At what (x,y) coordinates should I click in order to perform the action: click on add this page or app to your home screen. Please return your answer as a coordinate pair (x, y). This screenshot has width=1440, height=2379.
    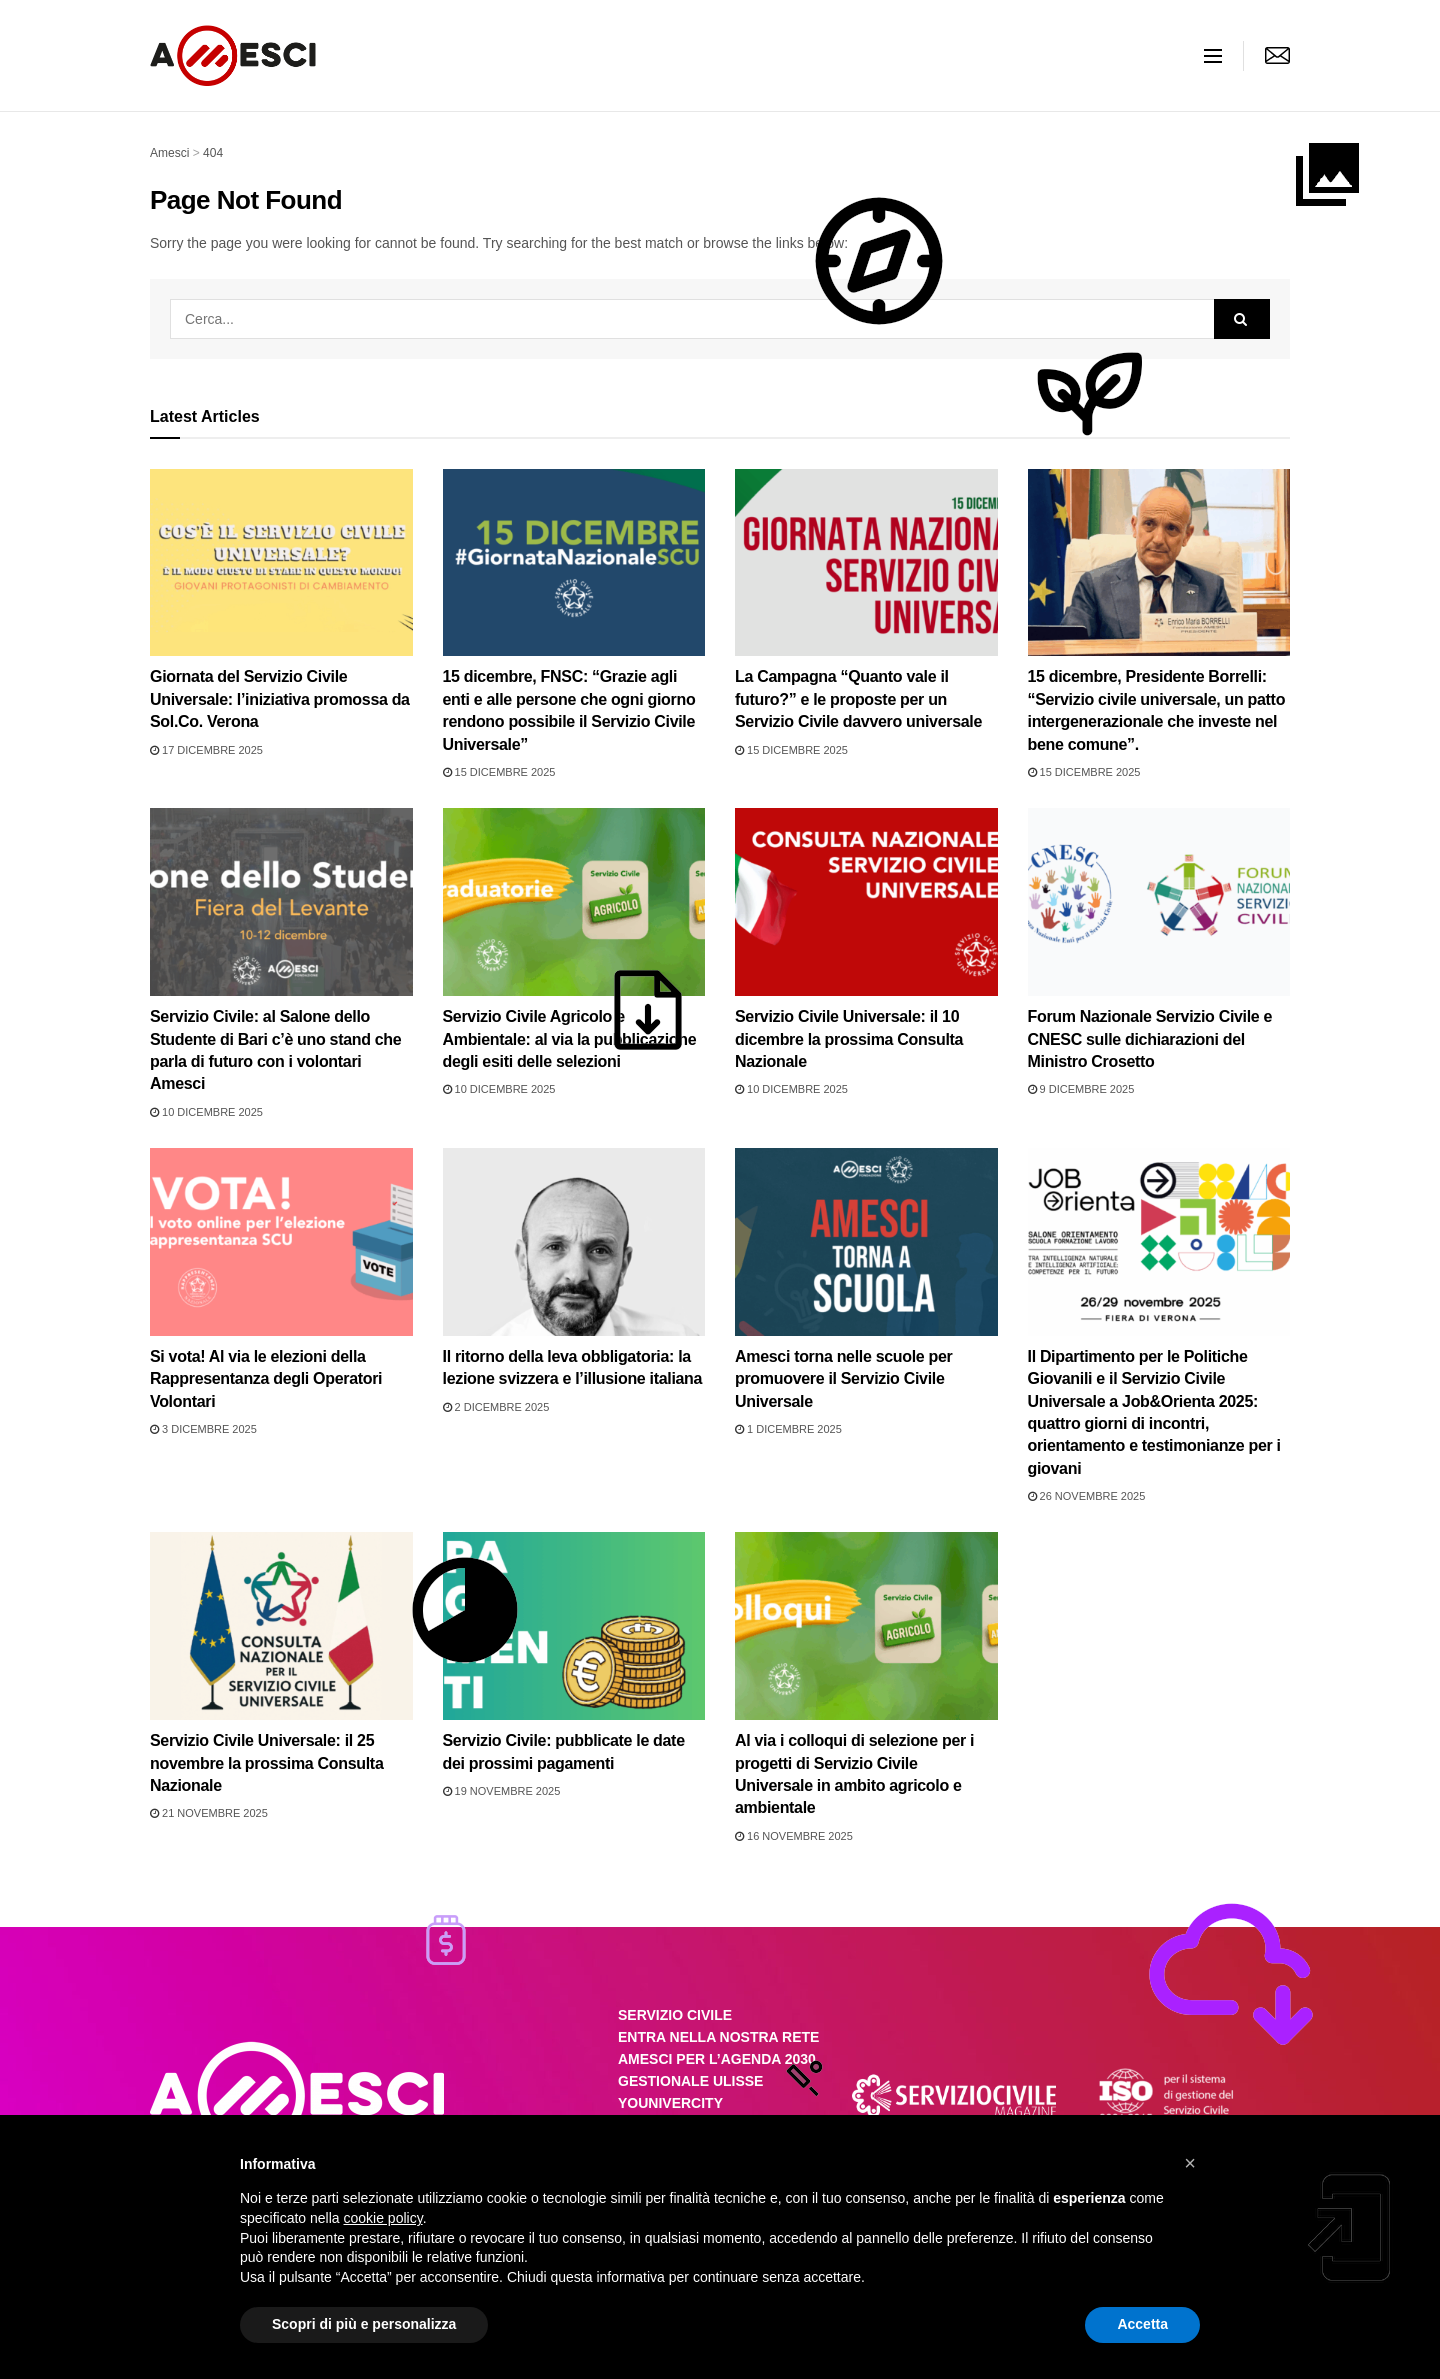
    Looking at the image, I should click on (1351, 2227).